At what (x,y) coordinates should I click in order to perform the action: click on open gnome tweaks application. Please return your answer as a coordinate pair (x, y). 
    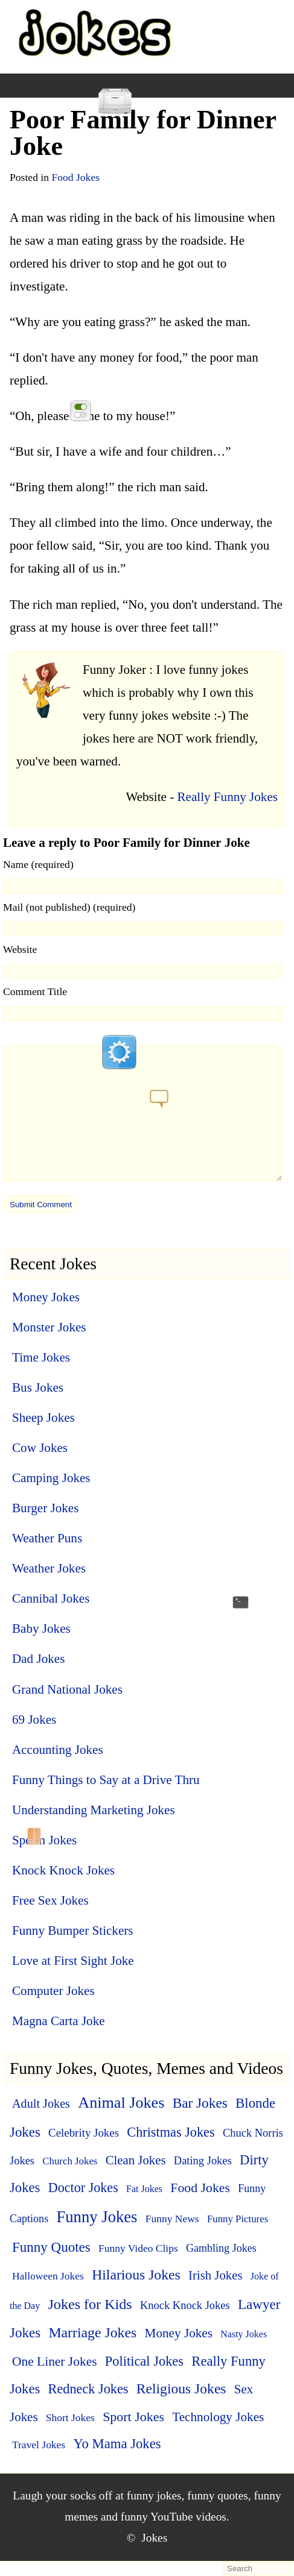
    Looking at the image, I should click on (80, 410).